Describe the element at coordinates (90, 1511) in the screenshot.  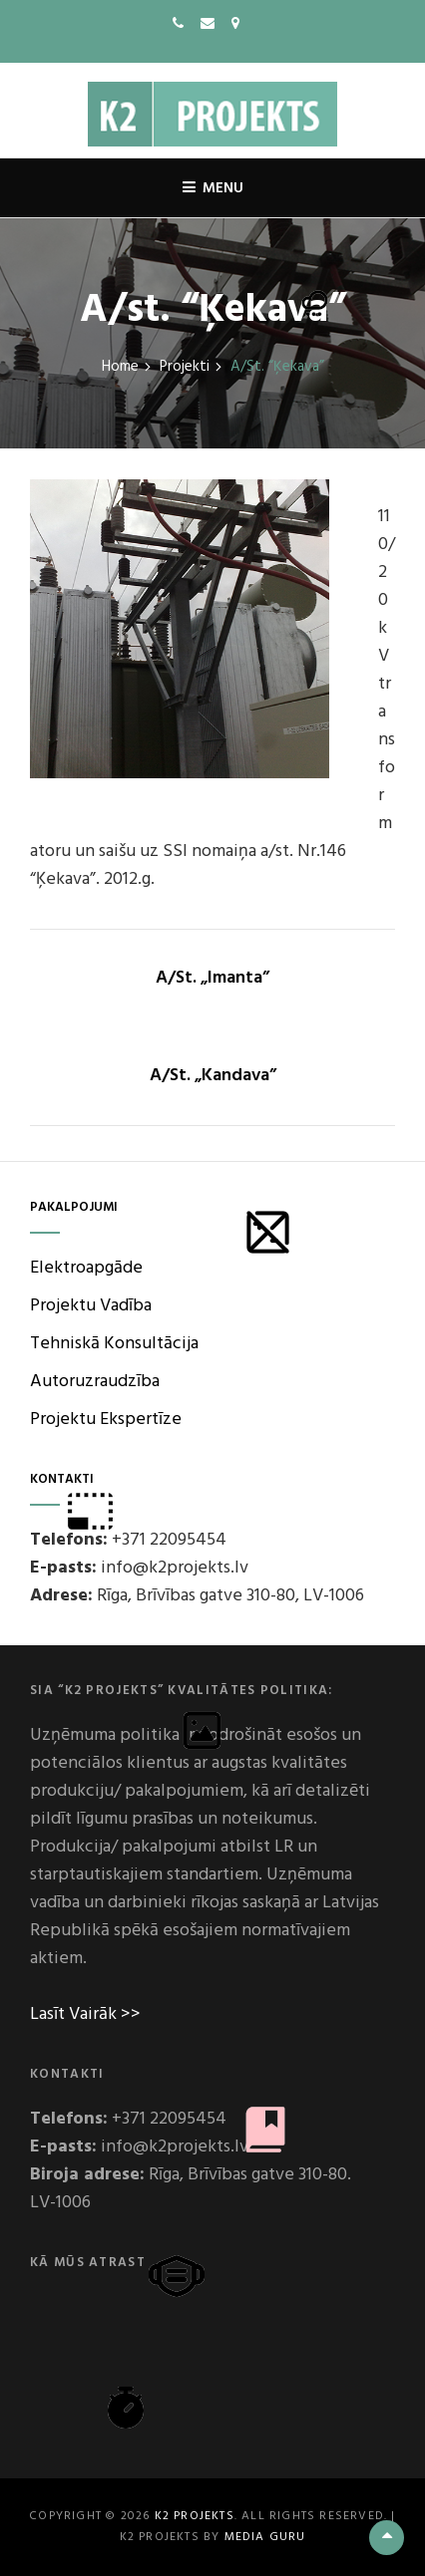
I see `resize image to smaller dimensions` at that location.